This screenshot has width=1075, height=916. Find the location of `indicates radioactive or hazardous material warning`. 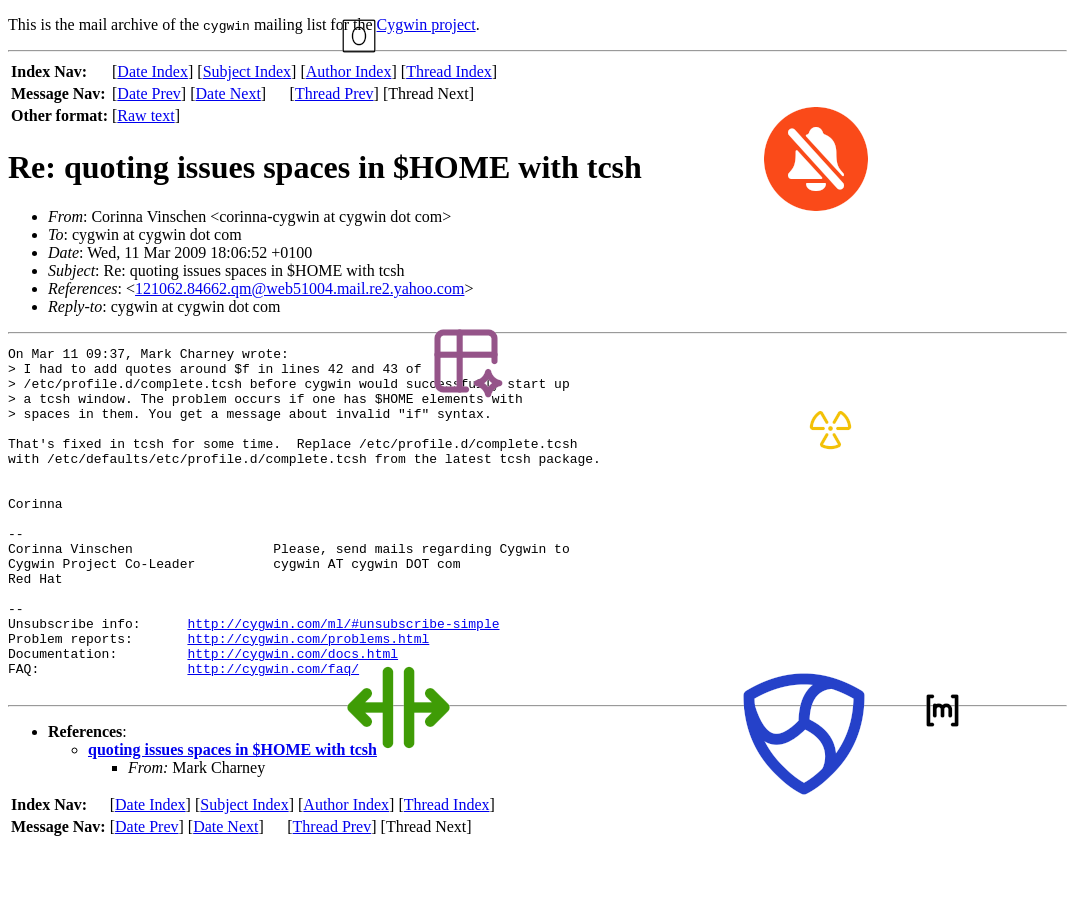

indicates radioactive or hazardous material warning is located at coordinates (830, 428).